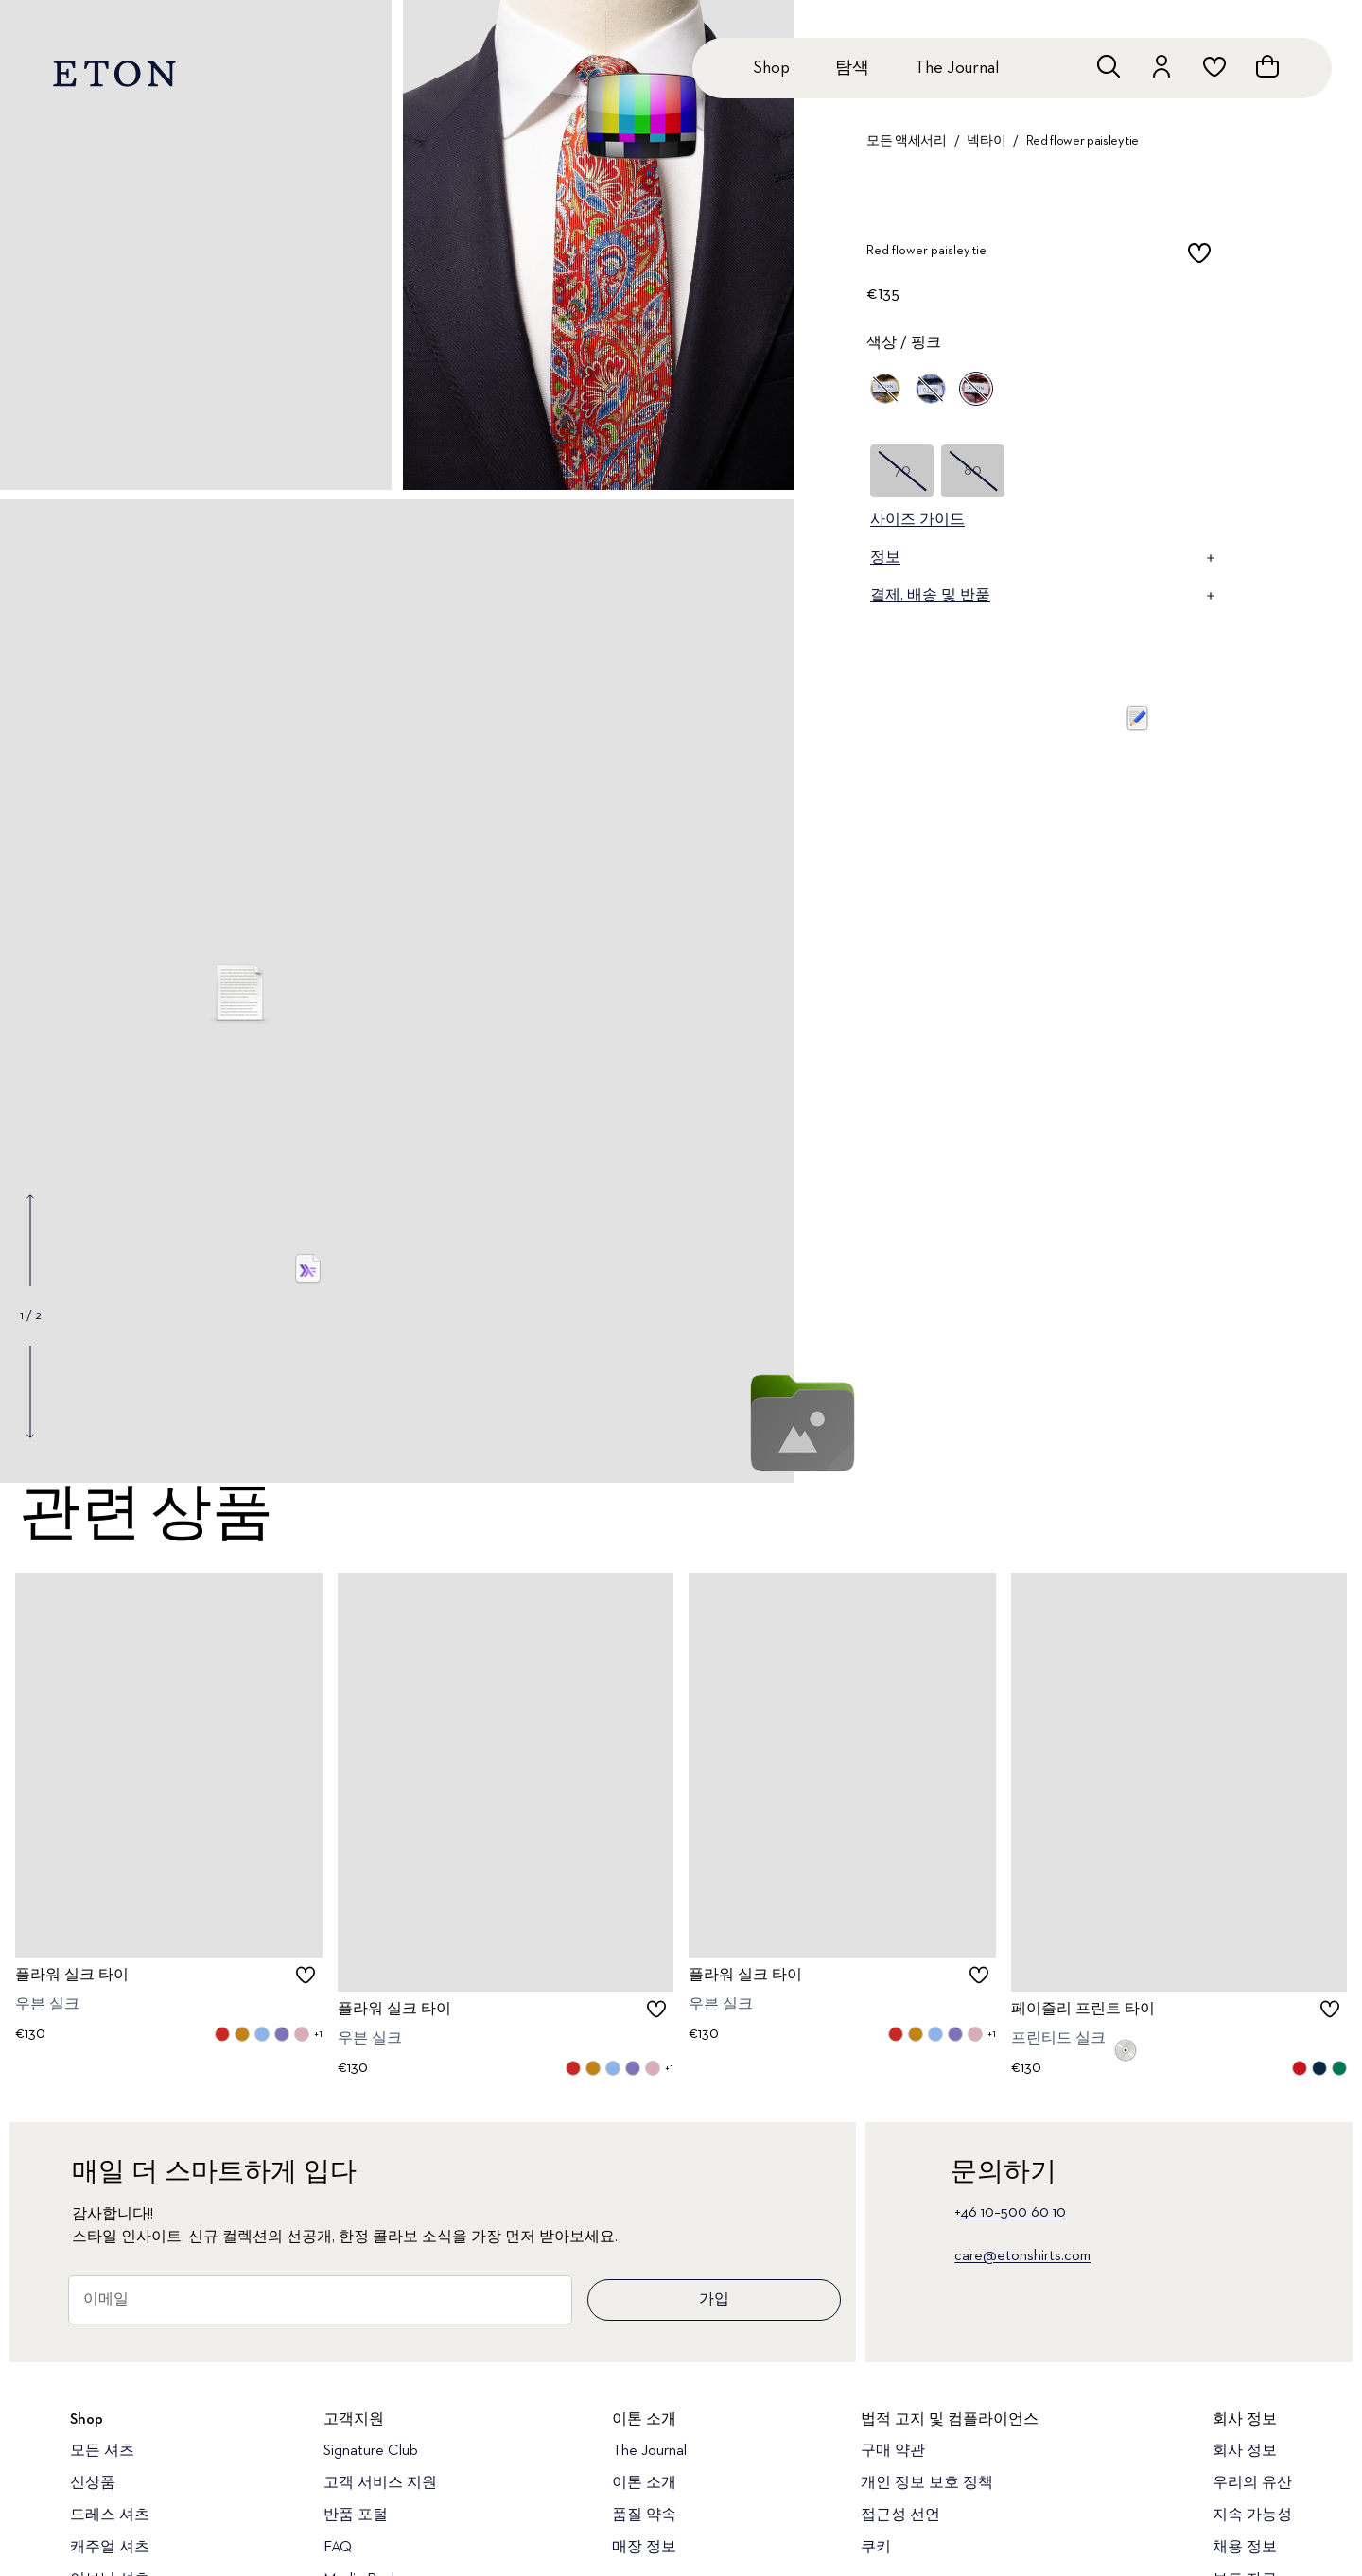  I want to click on open pictures folder, so click(802, 1422).